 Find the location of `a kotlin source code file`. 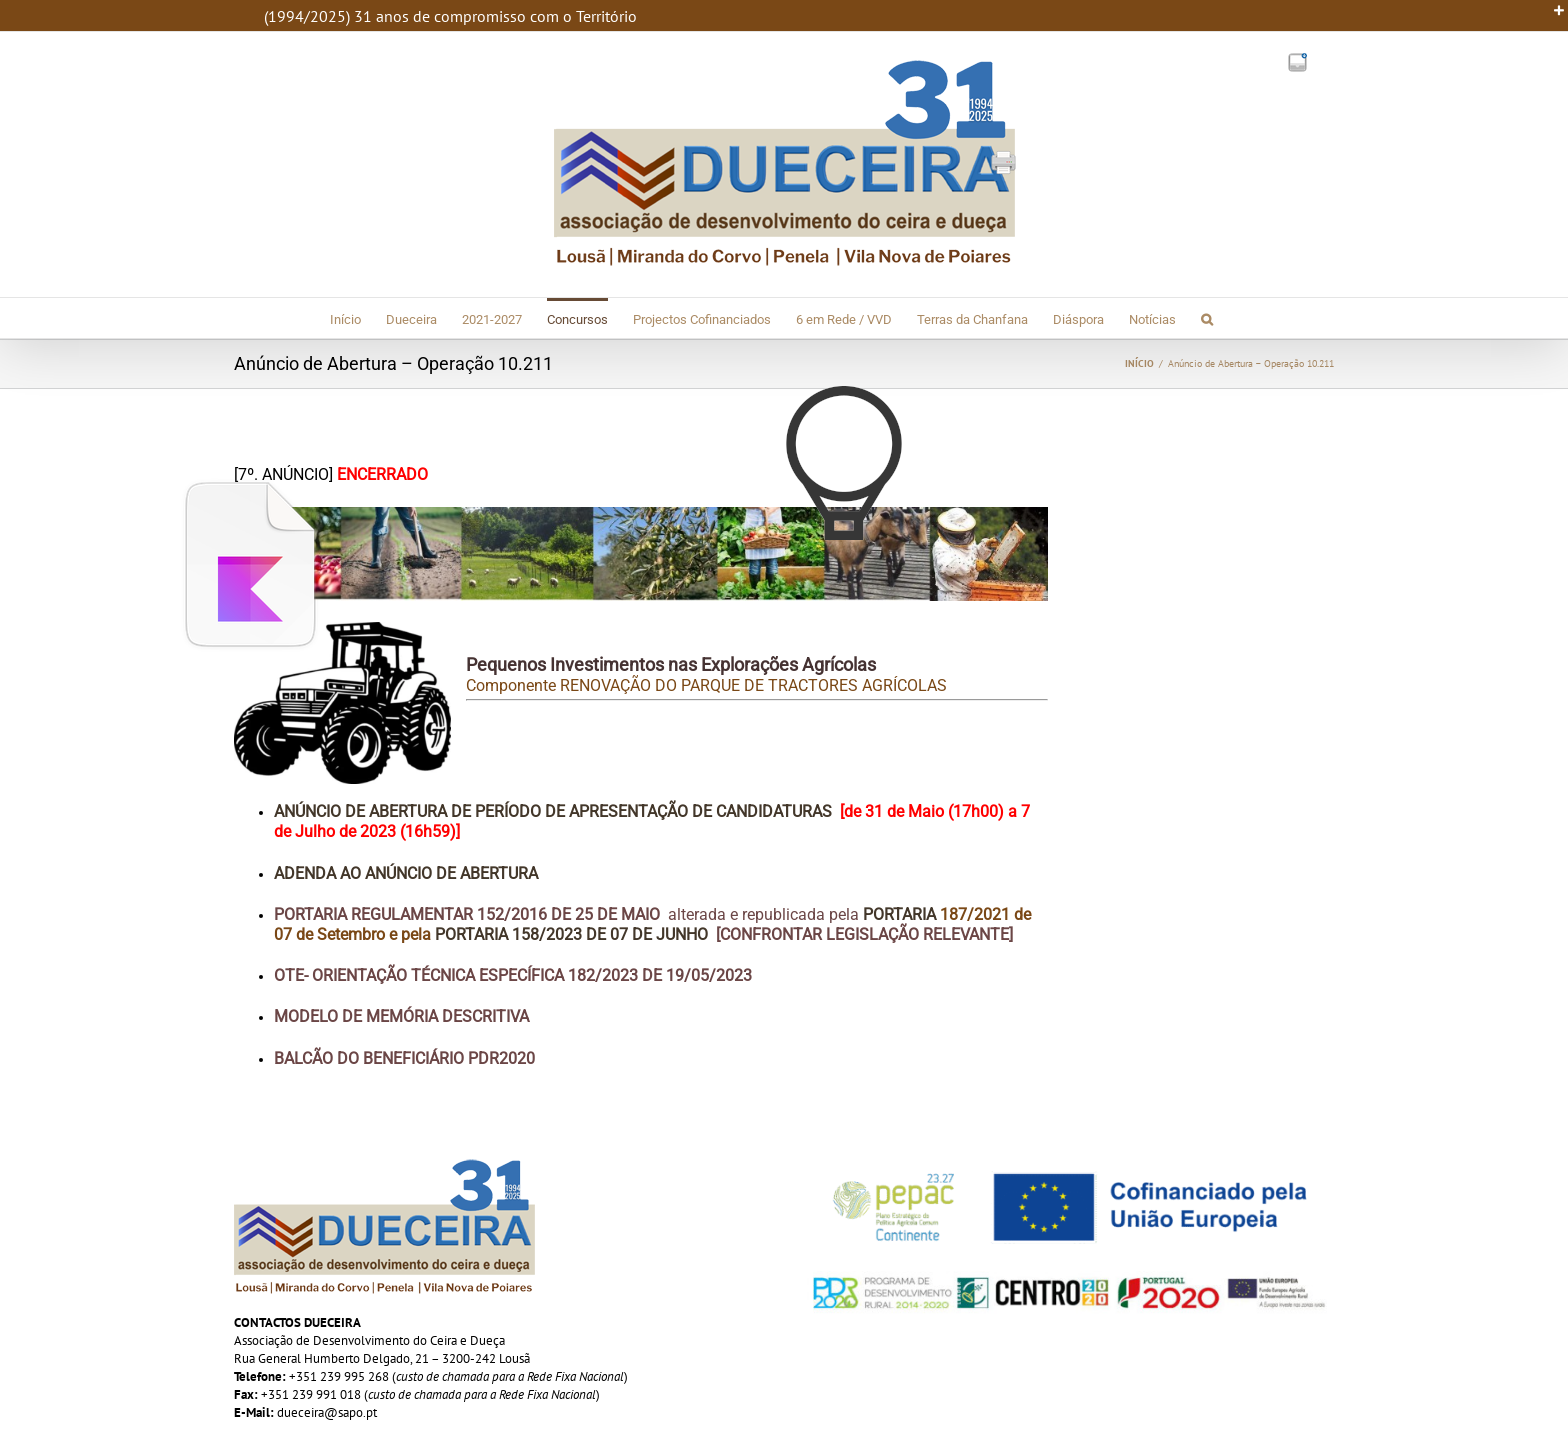

a kotlin source code file is located at coordinates (250, 564).